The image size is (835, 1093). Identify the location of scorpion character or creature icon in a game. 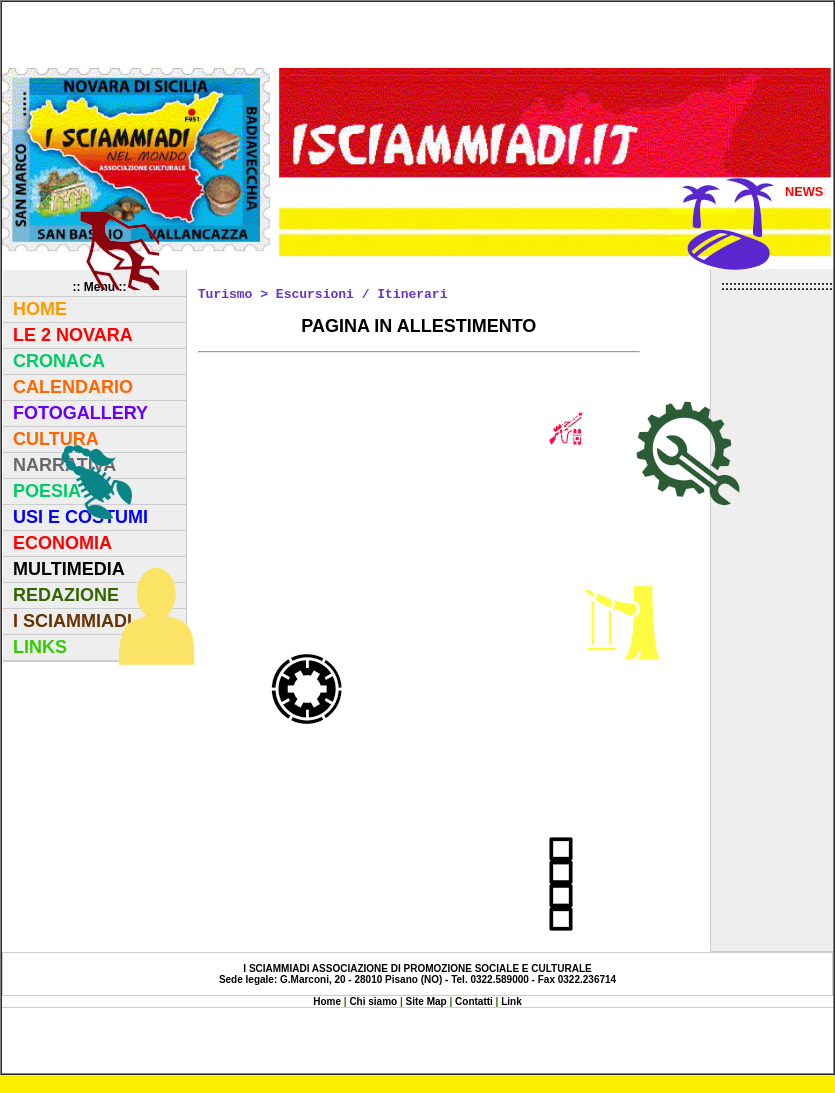
(98, 482).